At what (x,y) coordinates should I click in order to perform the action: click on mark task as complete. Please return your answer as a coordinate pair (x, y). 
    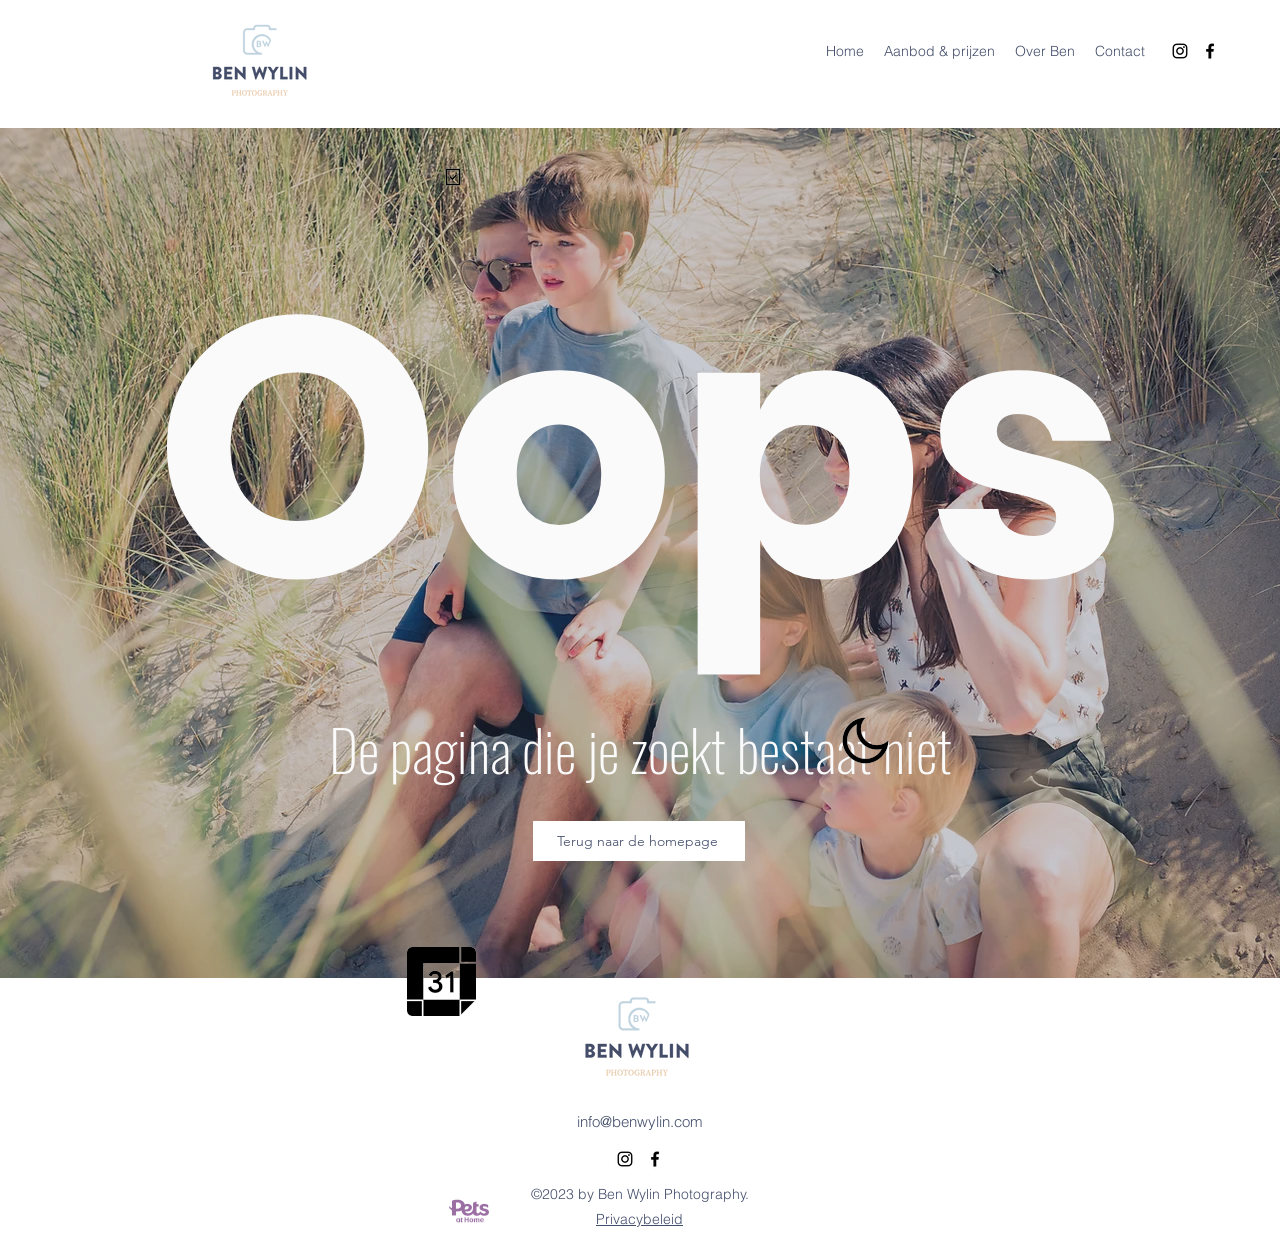
    Looking at the image, I should click on (453, 177).